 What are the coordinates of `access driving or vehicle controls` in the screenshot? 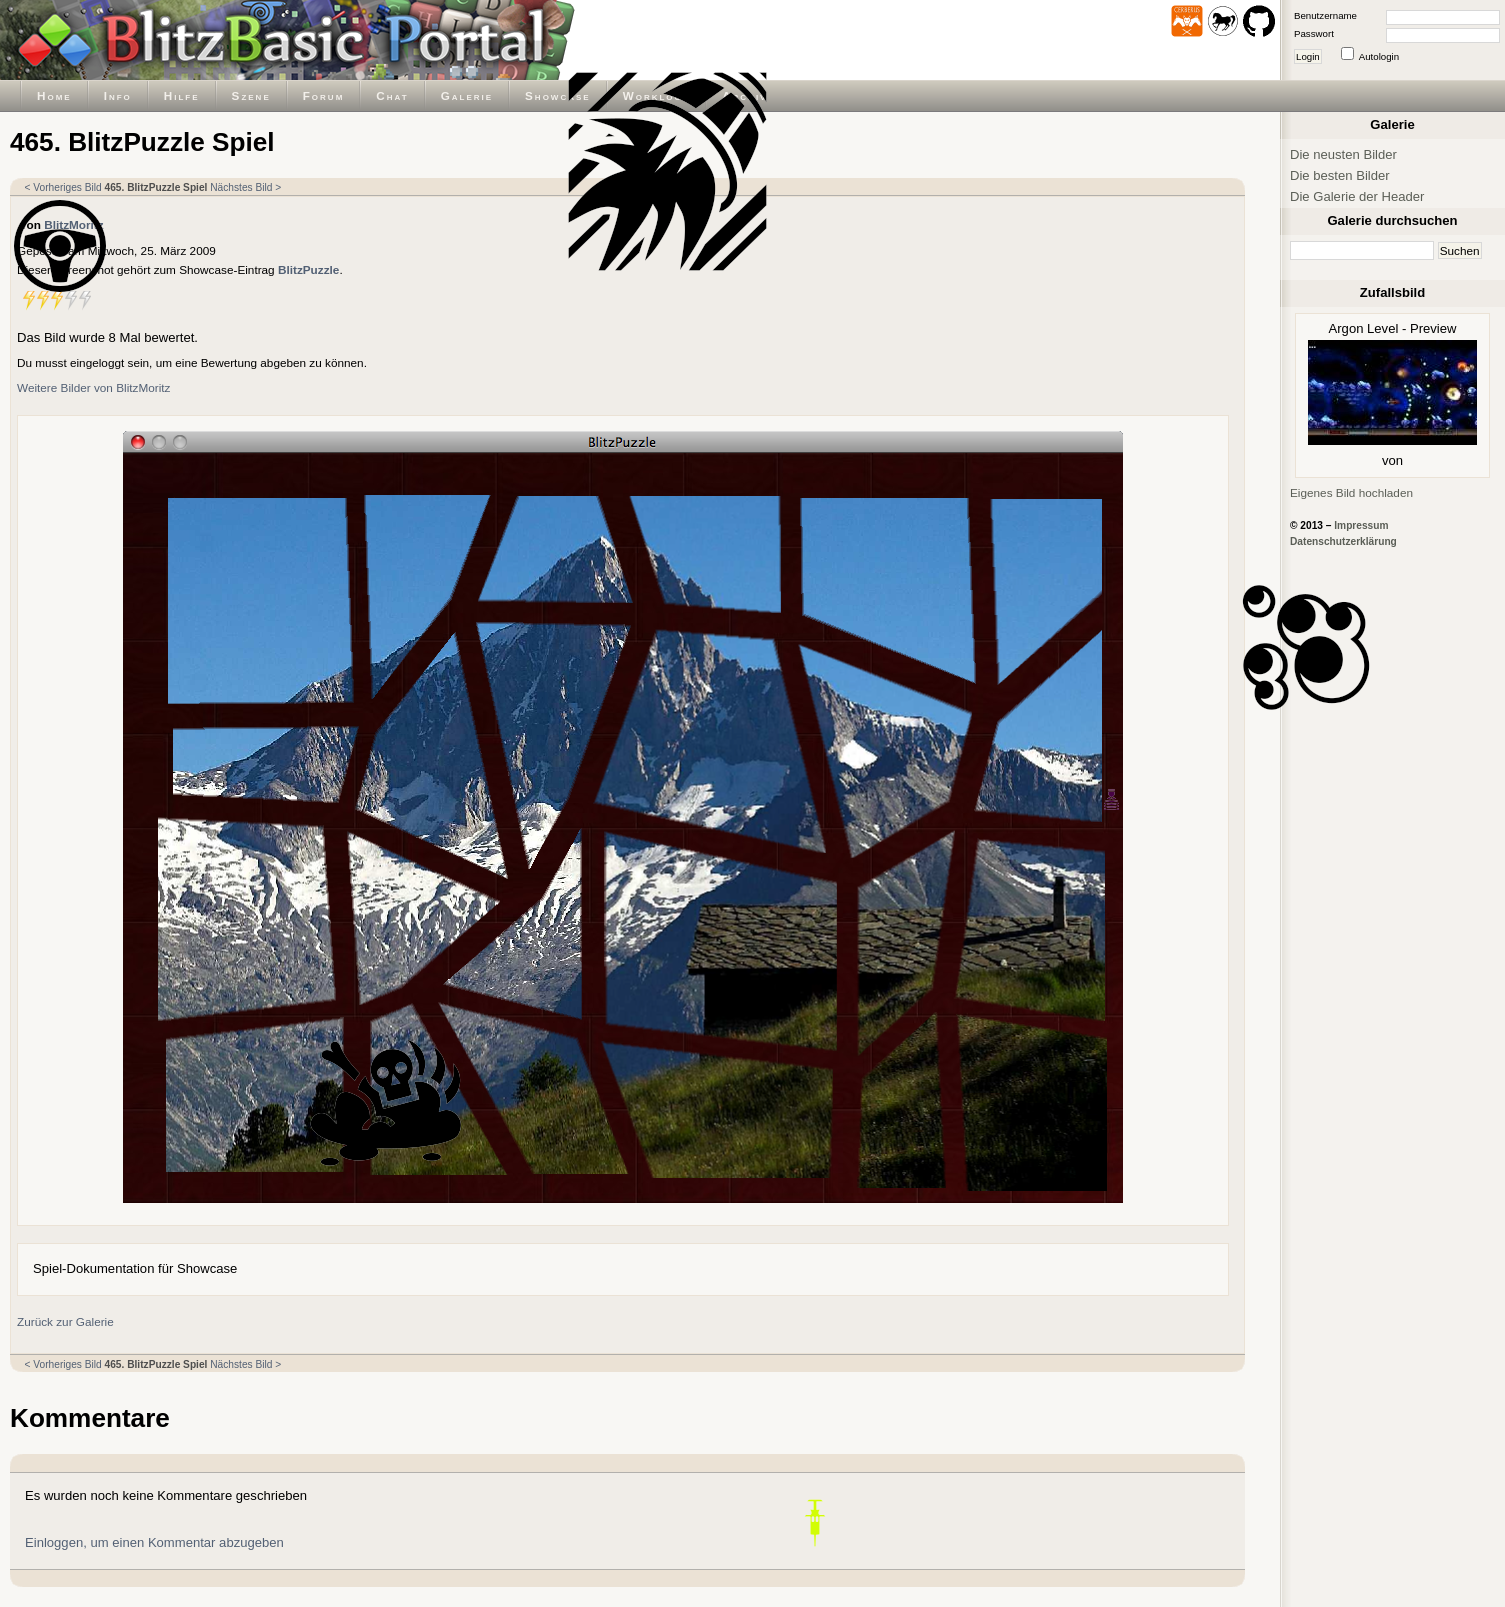 It's located at (60, 246).